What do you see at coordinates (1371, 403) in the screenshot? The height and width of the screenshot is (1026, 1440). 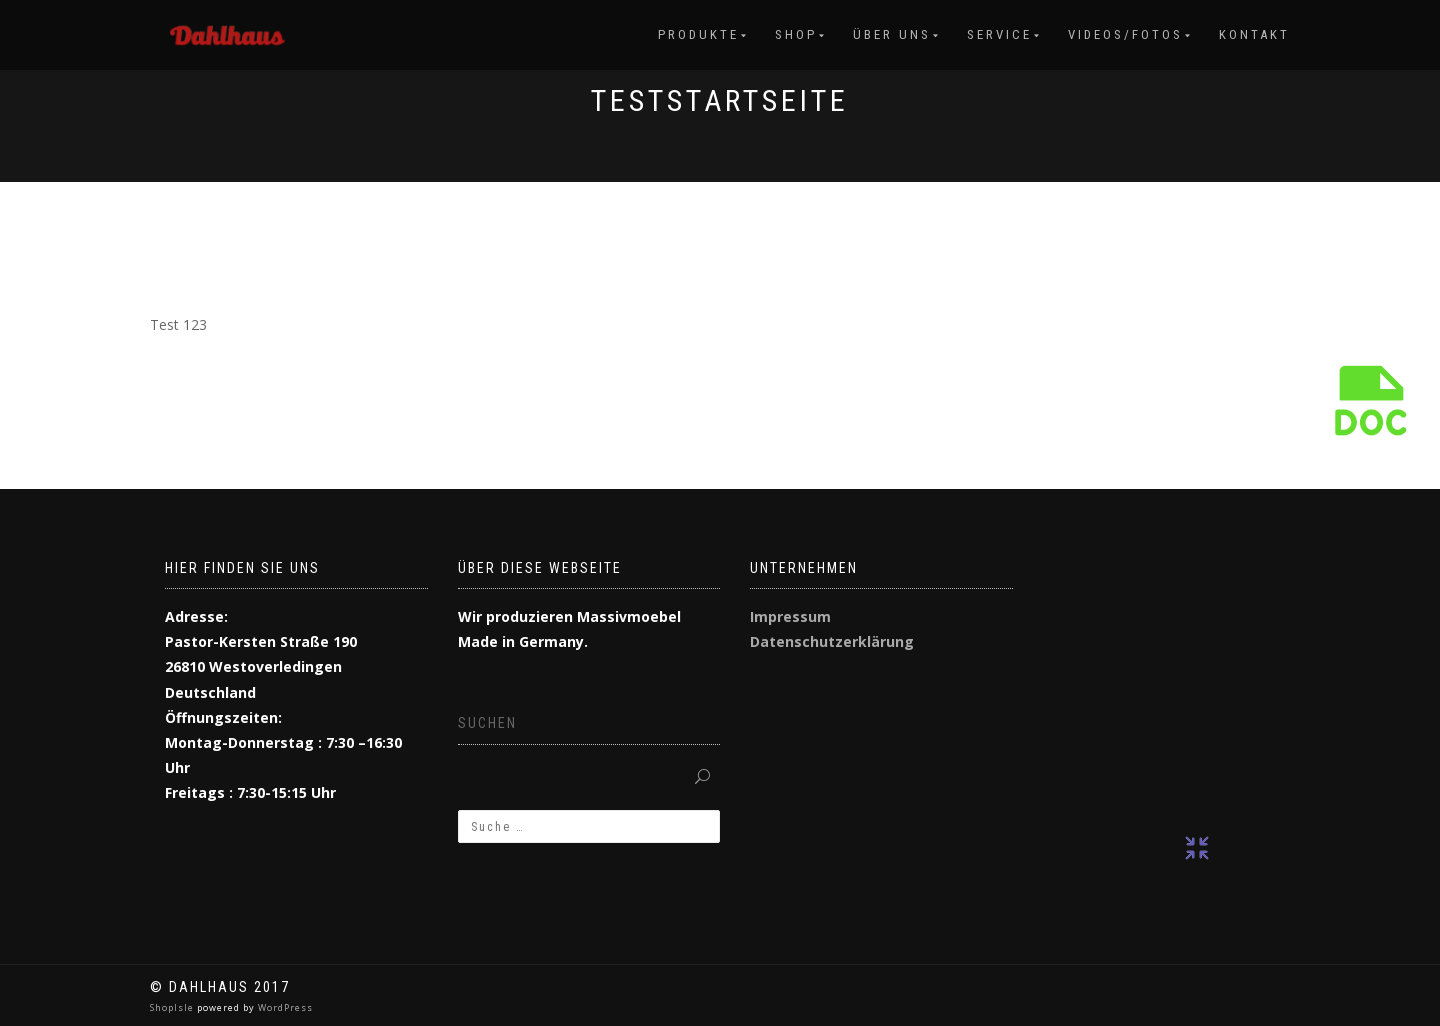 I see `open a document file` at bounding box center [1371, 403].